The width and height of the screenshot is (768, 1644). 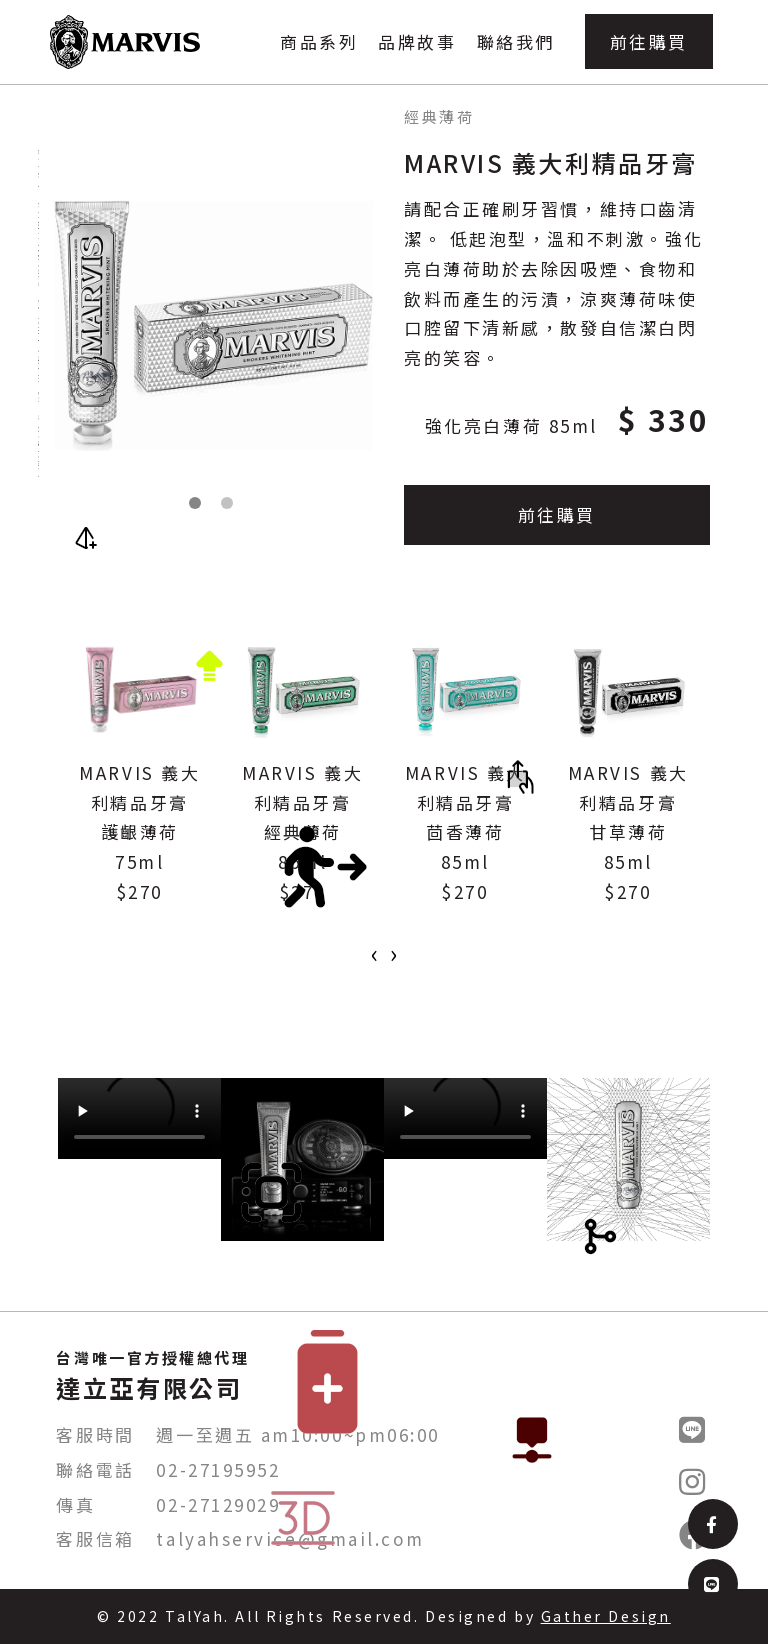 I want to click on merge branches in version control, so click(x=600, y=1236).